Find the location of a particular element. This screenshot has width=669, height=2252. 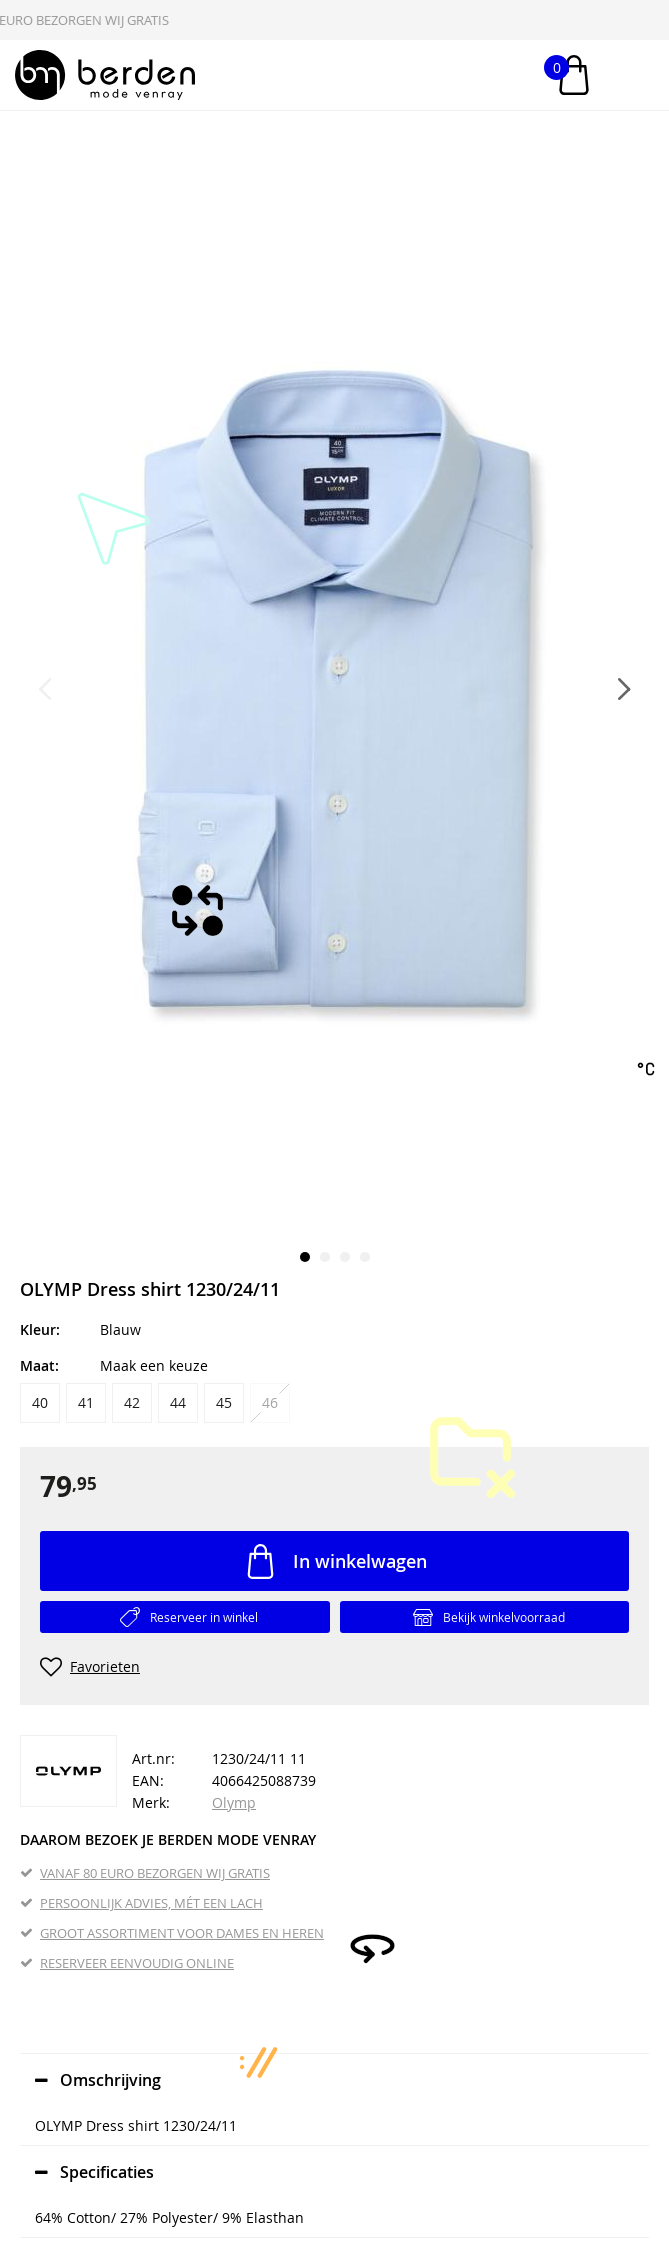

rotate to view 360-degree content is located at coordinates (372, 1945).